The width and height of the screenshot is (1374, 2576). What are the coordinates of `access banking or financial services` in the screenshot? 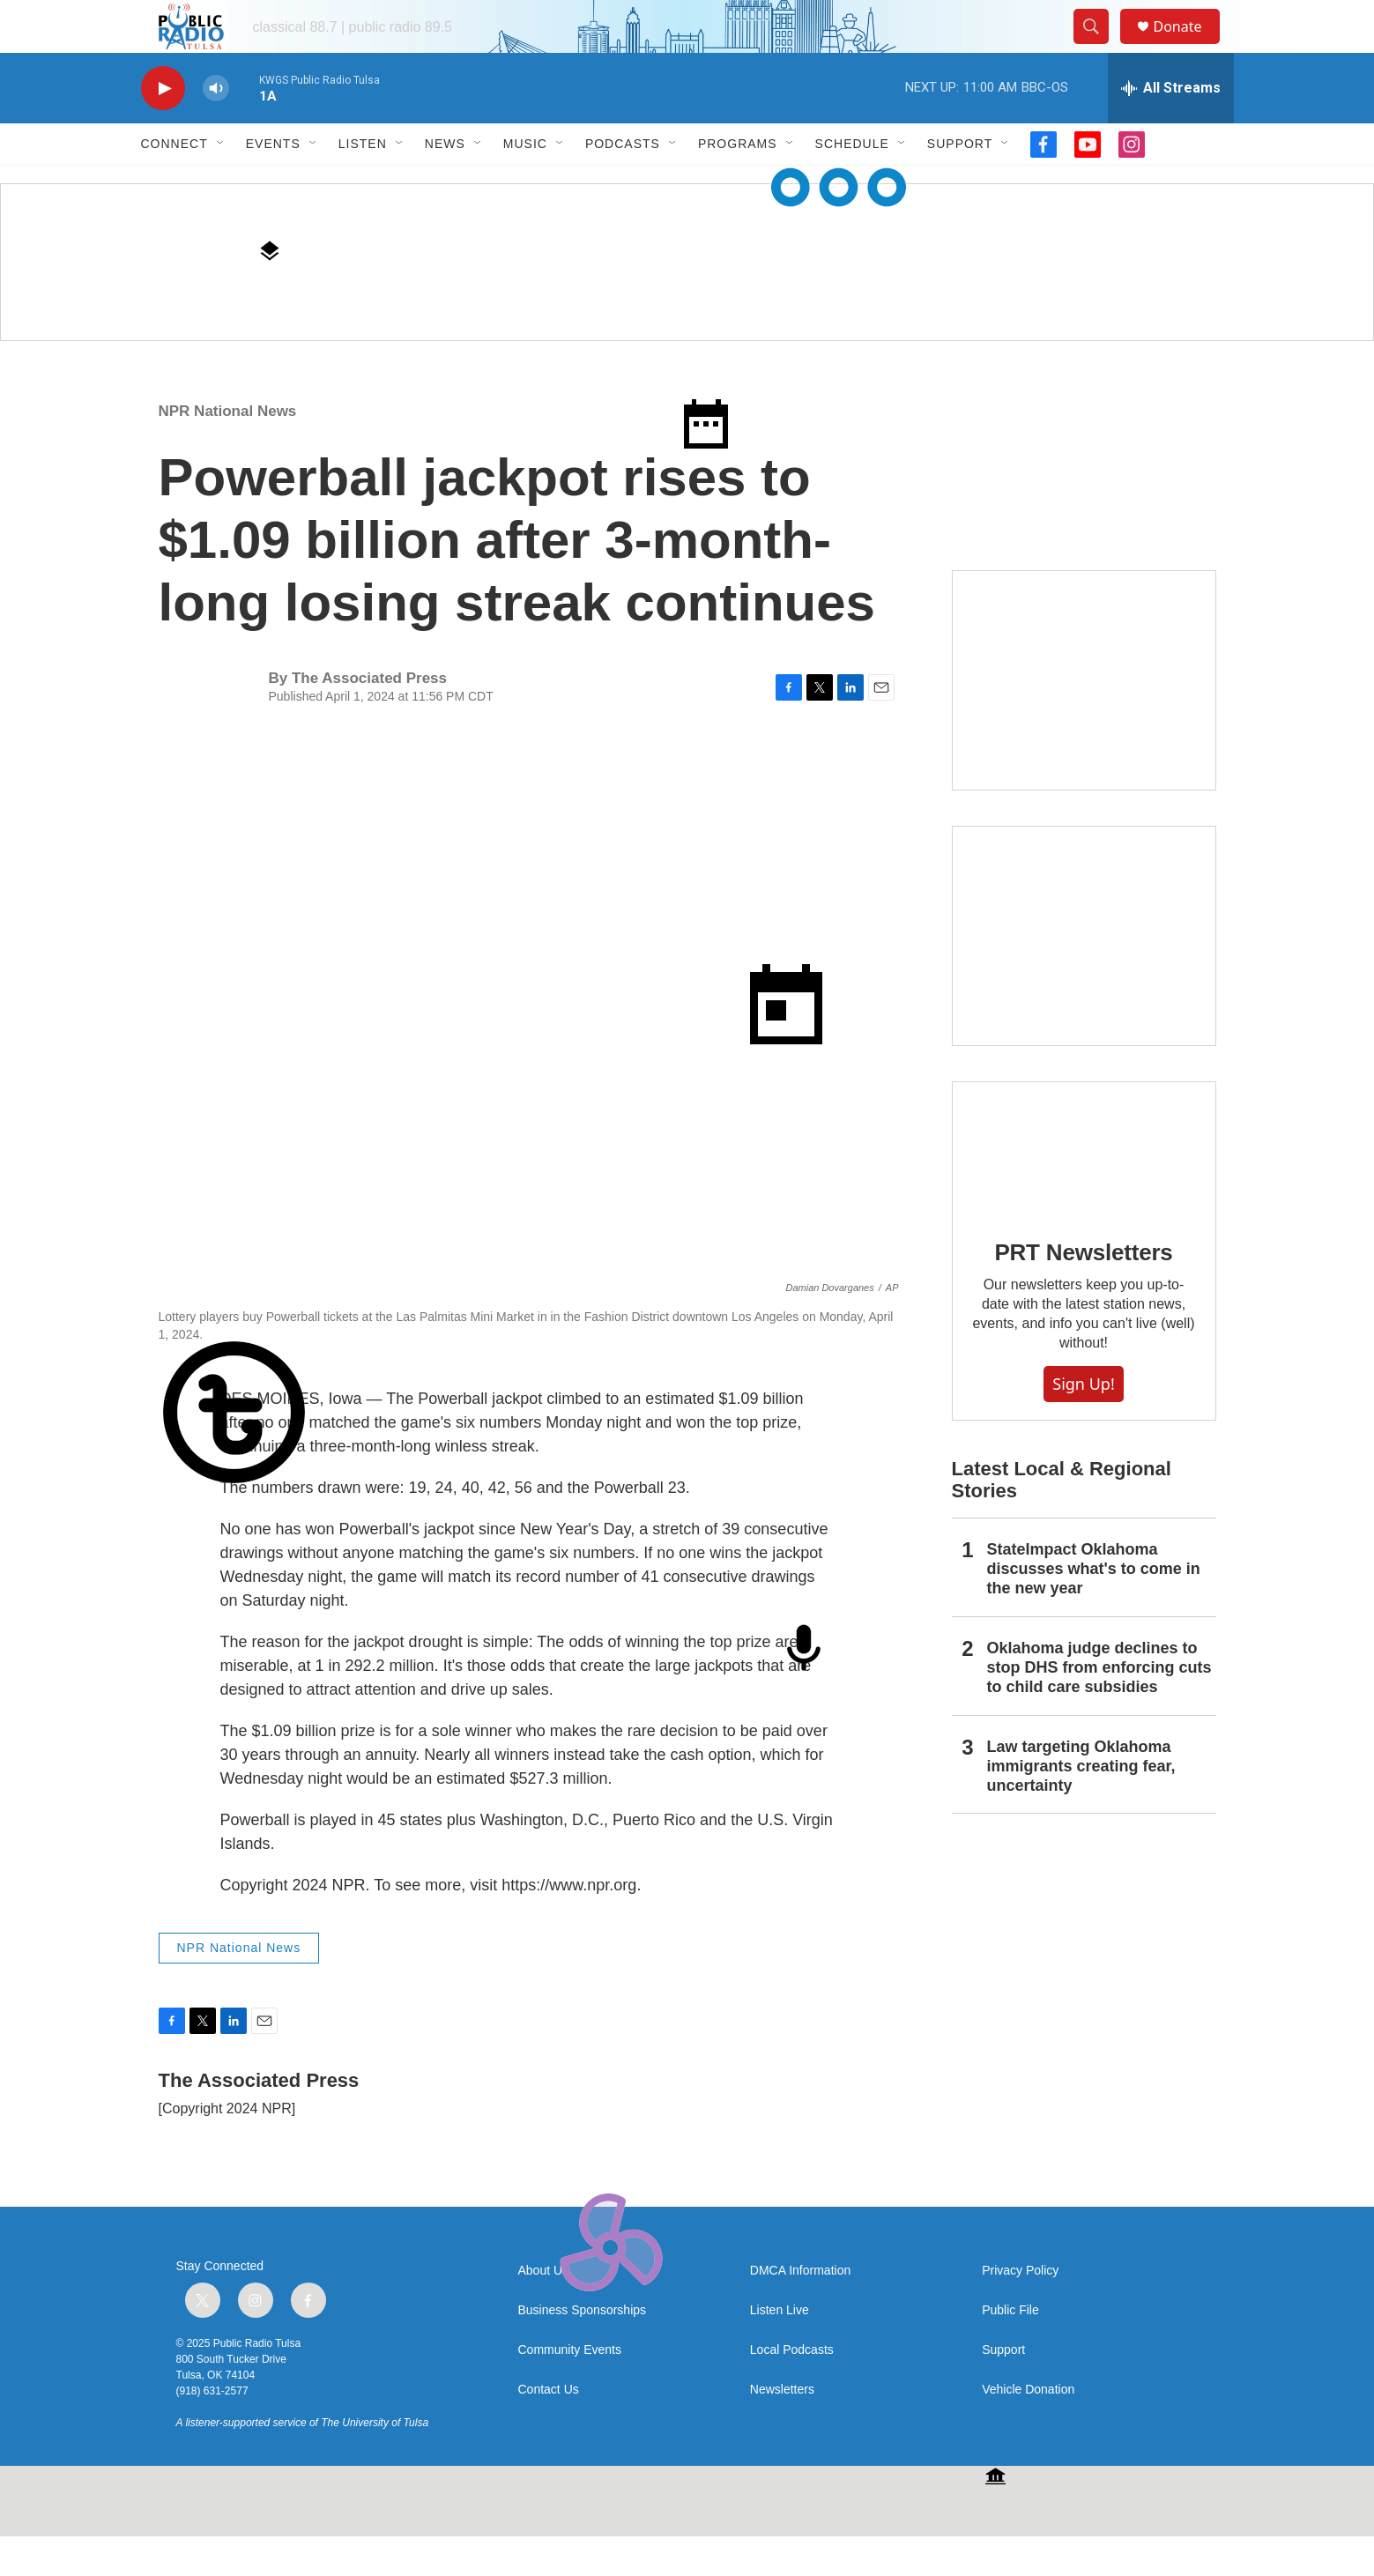 It's located at (995, 2476).